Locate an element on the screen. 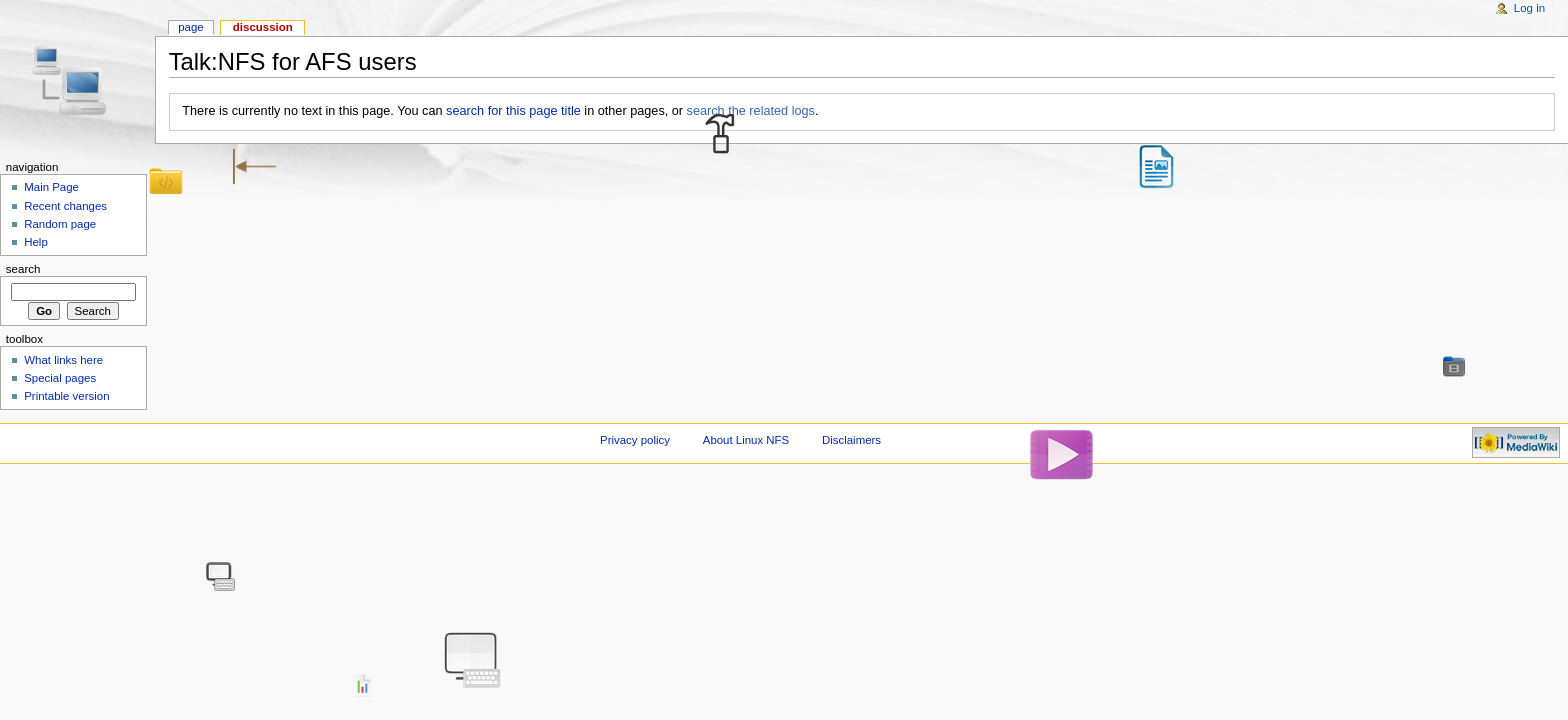  access developer tools is located at coordinates (721, 135).